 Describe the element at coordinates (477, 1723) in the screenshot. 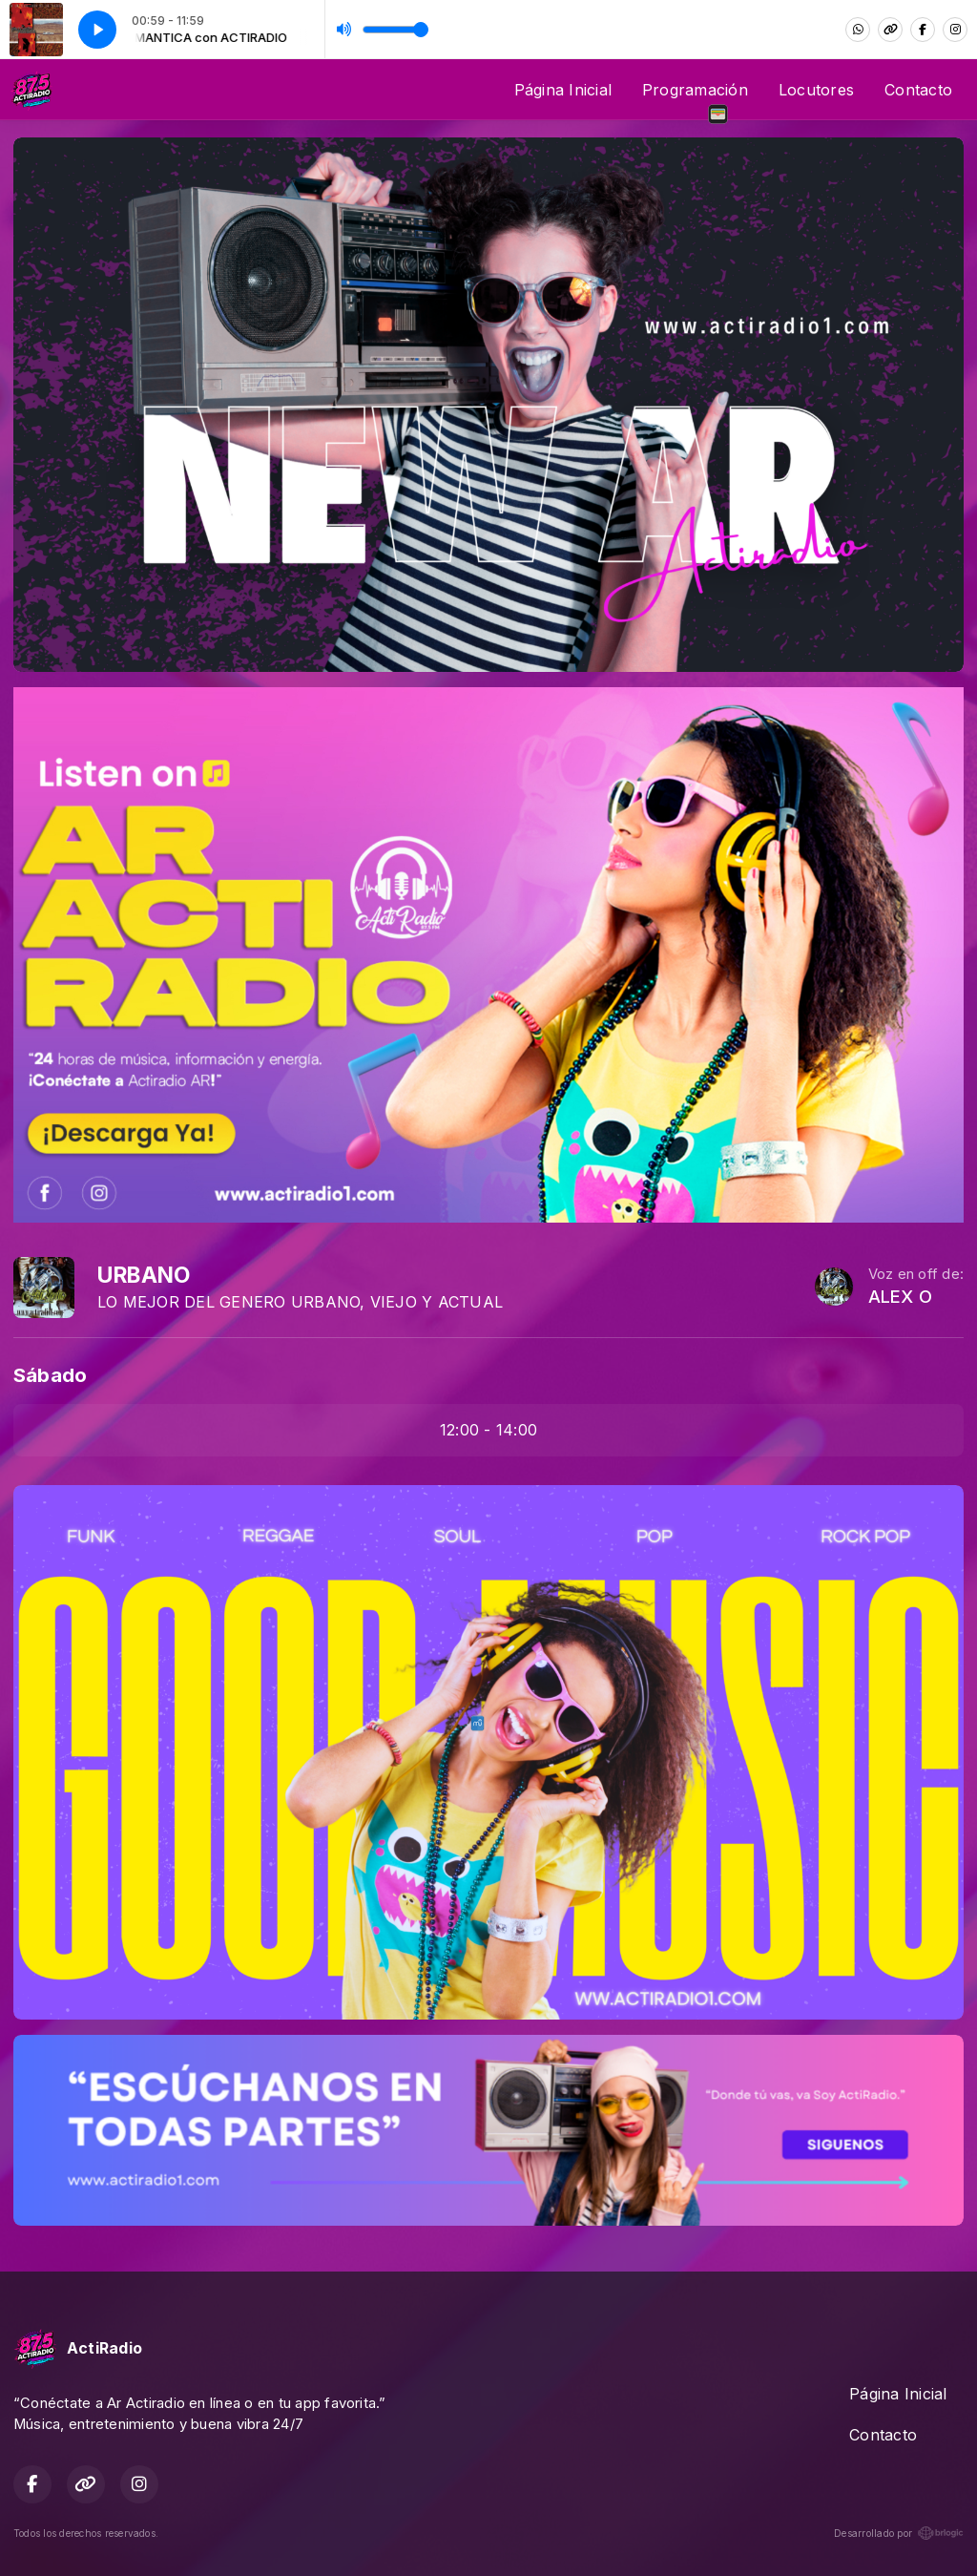

I see `a MuseScore 3 music notation file` at that location.